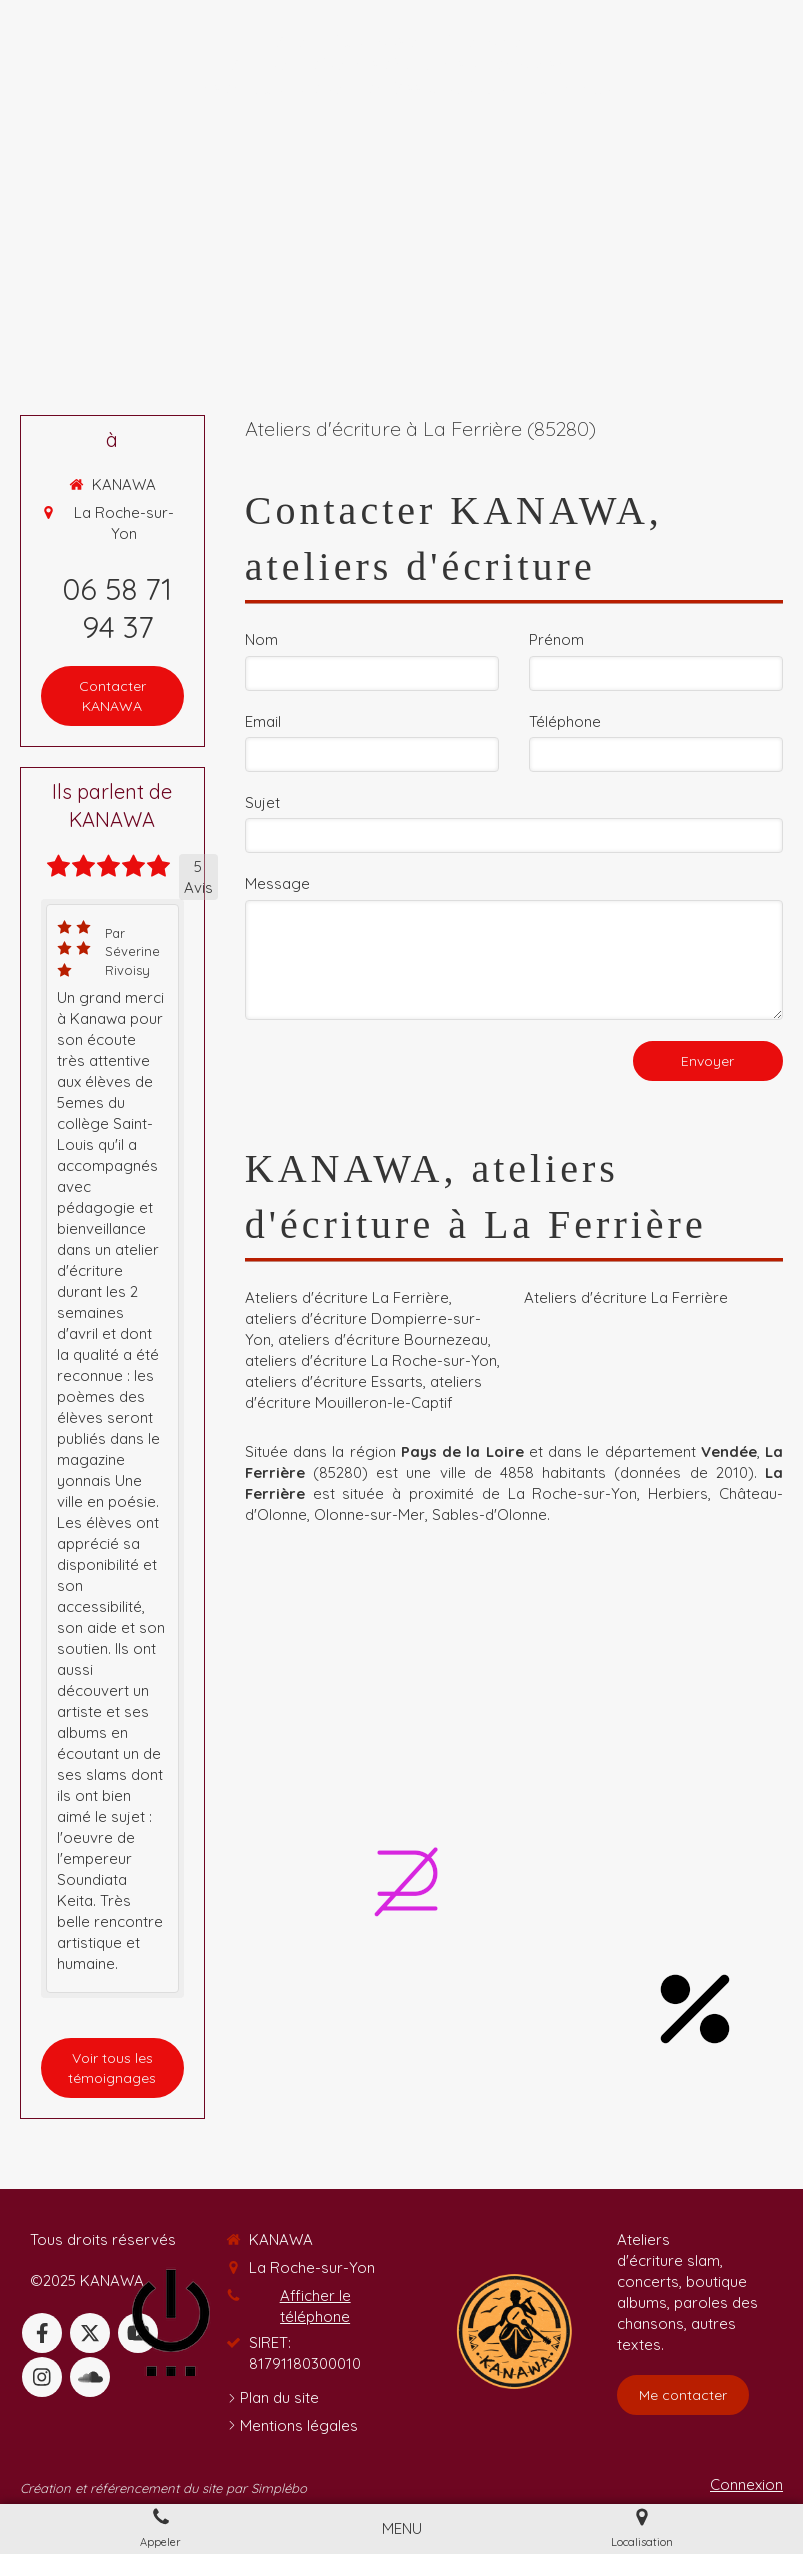  Describe the element at coordinates (171, 2318) in the screenshot. I see `access power settings` at that location.